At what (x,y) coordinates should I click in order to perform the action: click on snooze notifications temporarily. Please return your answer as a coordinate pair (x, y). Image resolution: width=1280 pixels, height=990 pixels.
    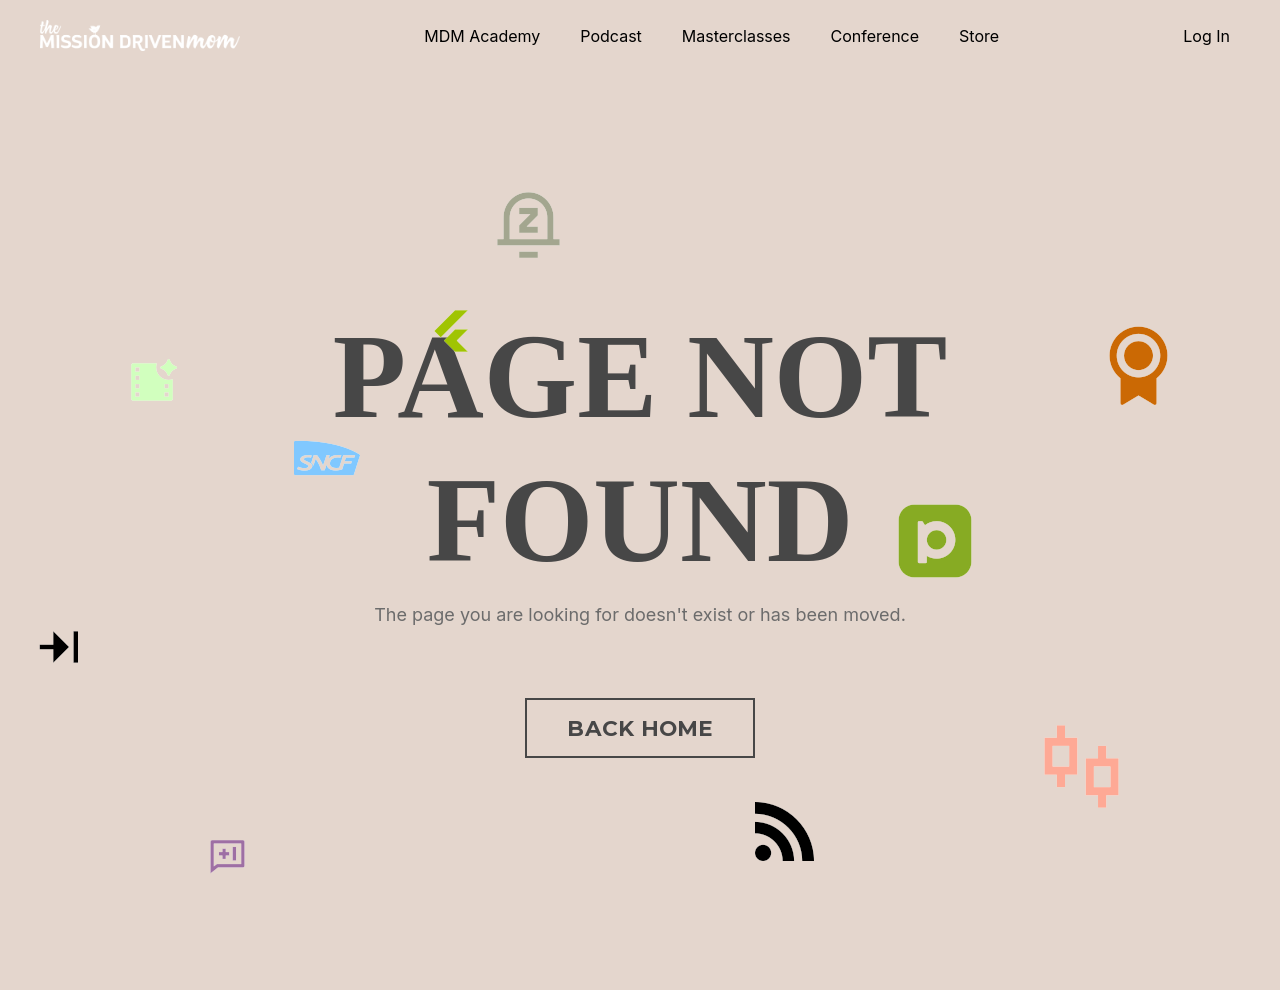
    Looking at the image, I should click on (528, 223).